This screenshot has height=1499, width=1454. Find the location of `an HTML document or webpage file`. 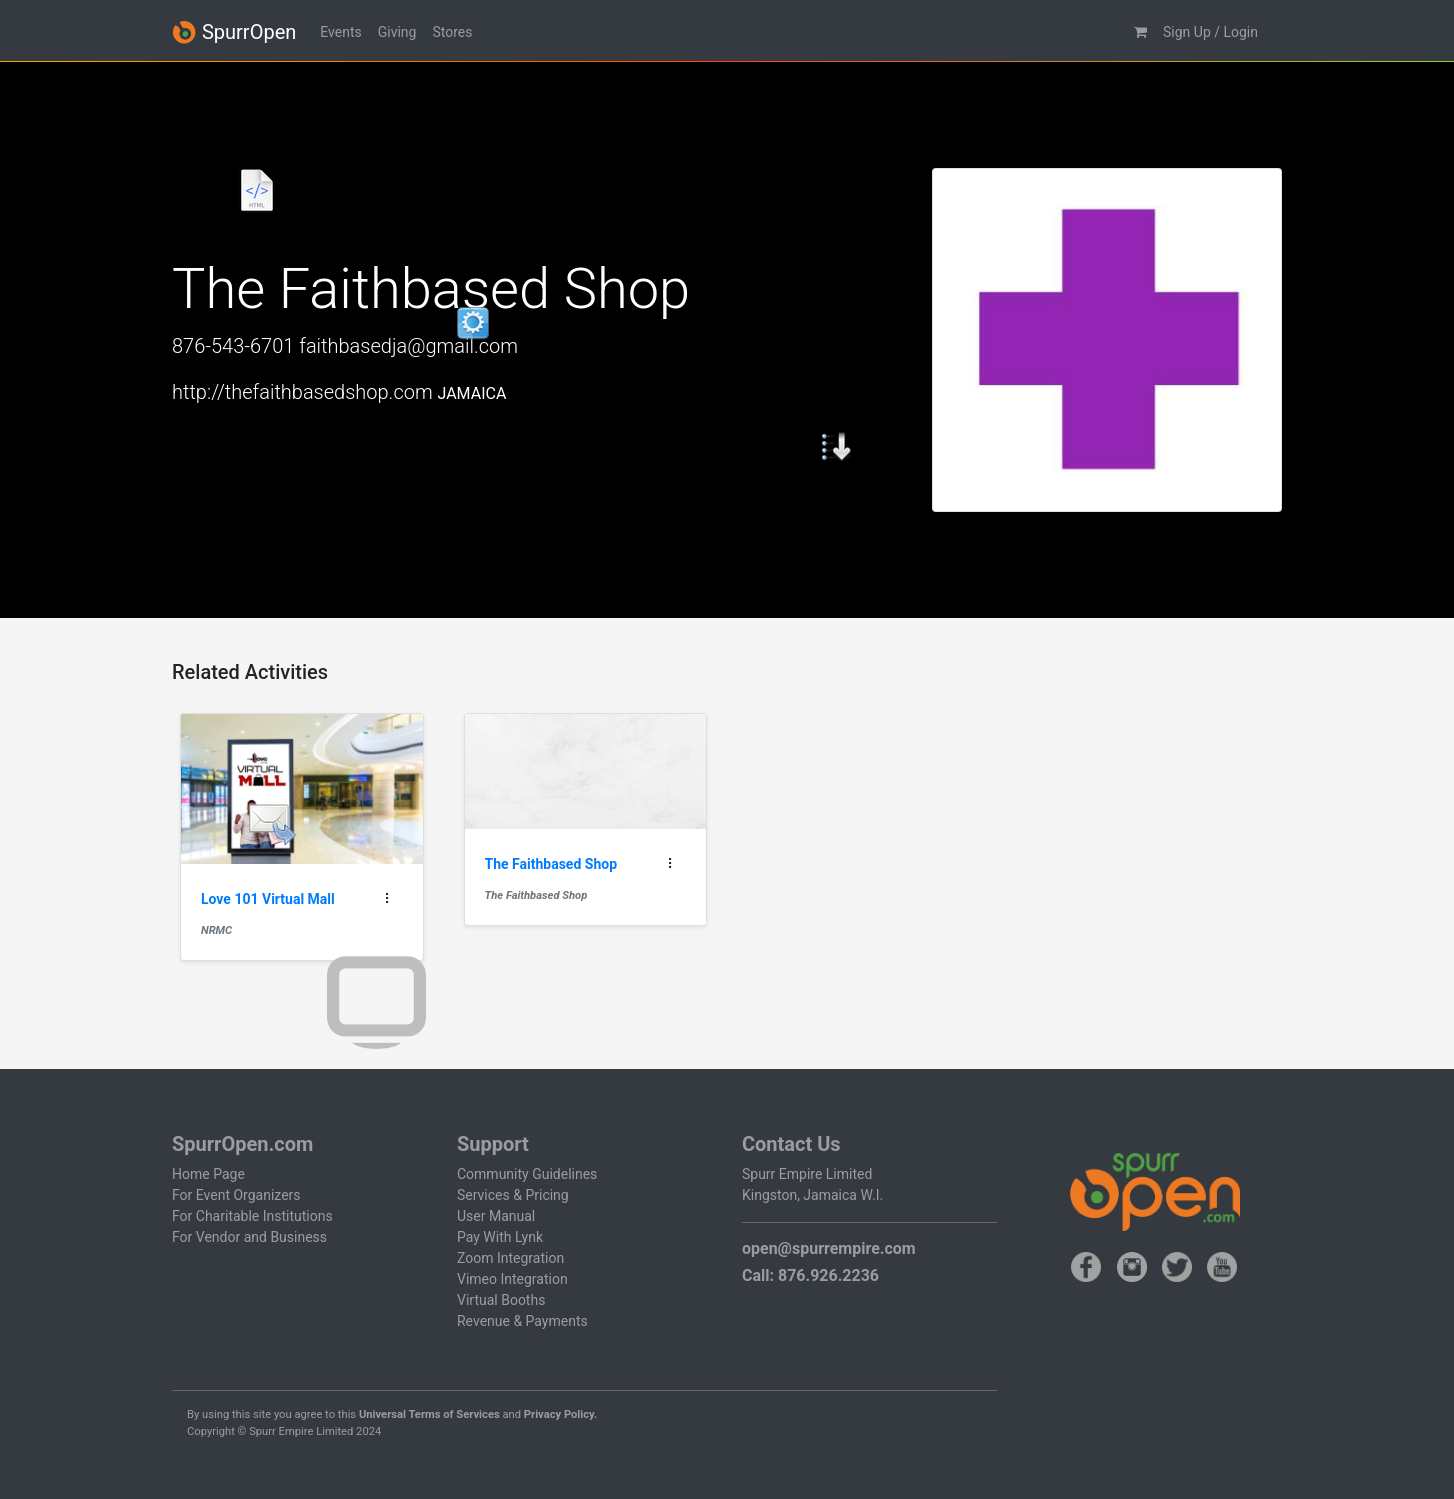

an HTML document or webpage file is located at coordinates (257, 191).